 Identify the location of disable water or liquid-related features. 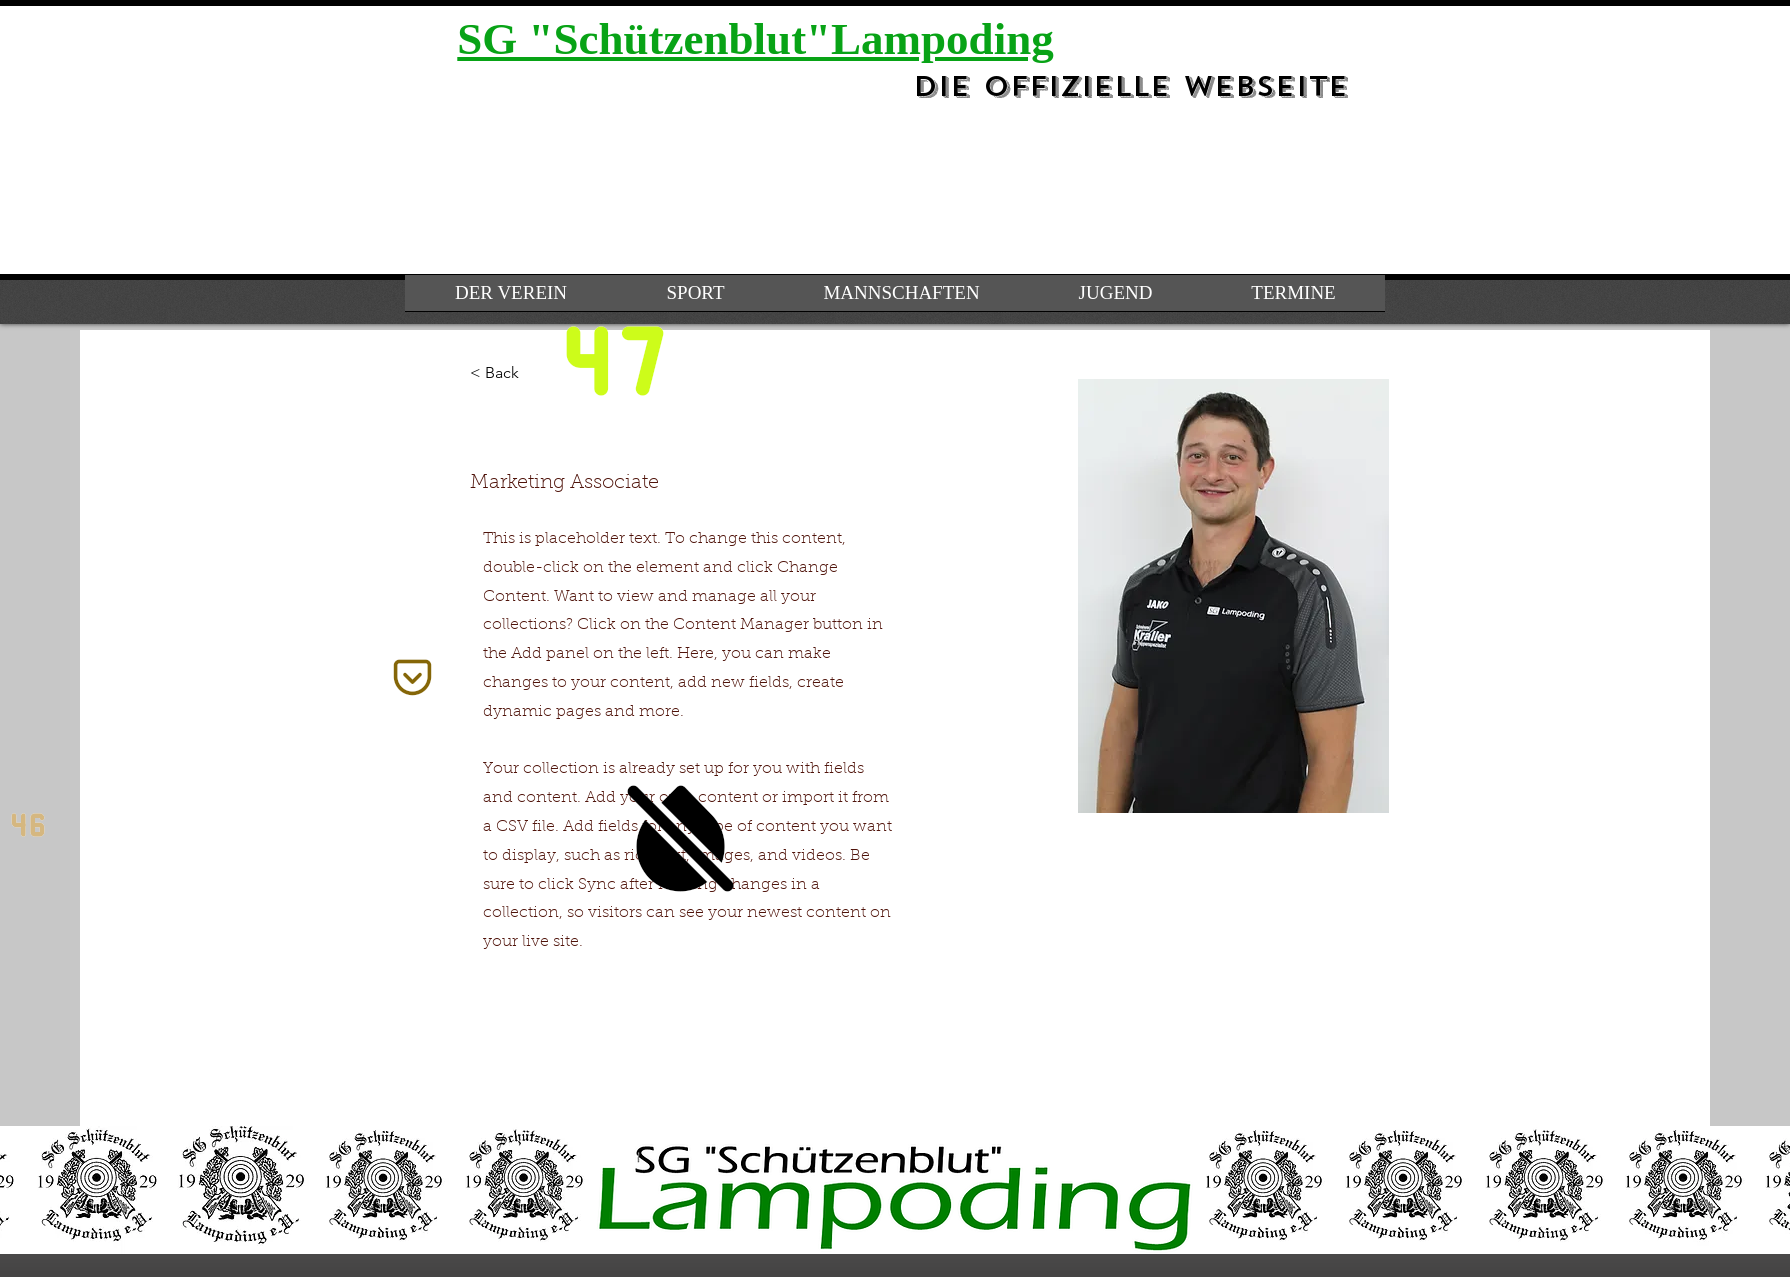
(680, 838).